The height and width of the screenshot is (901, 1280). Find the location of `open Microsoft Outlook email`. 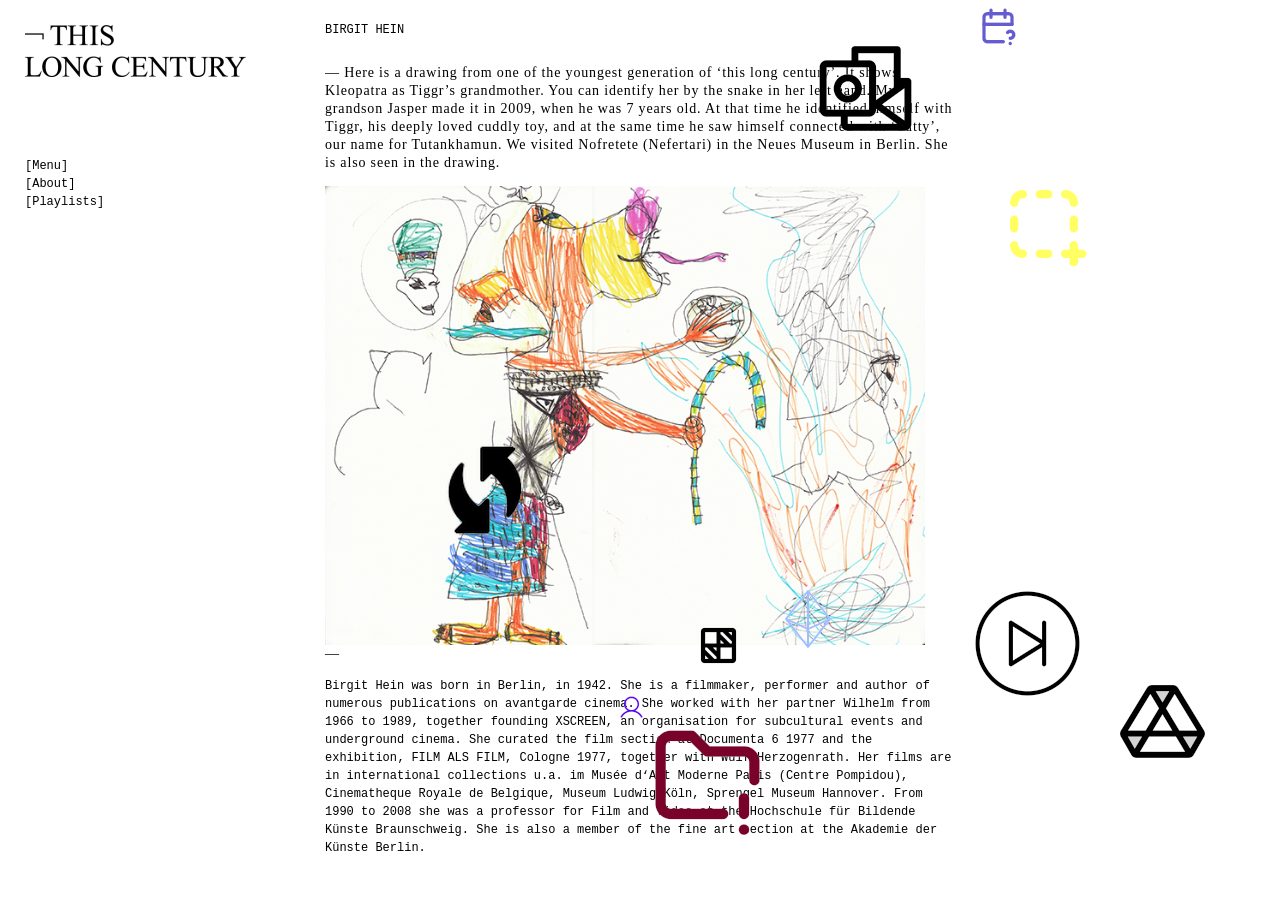

open Microsoft Outlook email is located at coordinates (865, 88).